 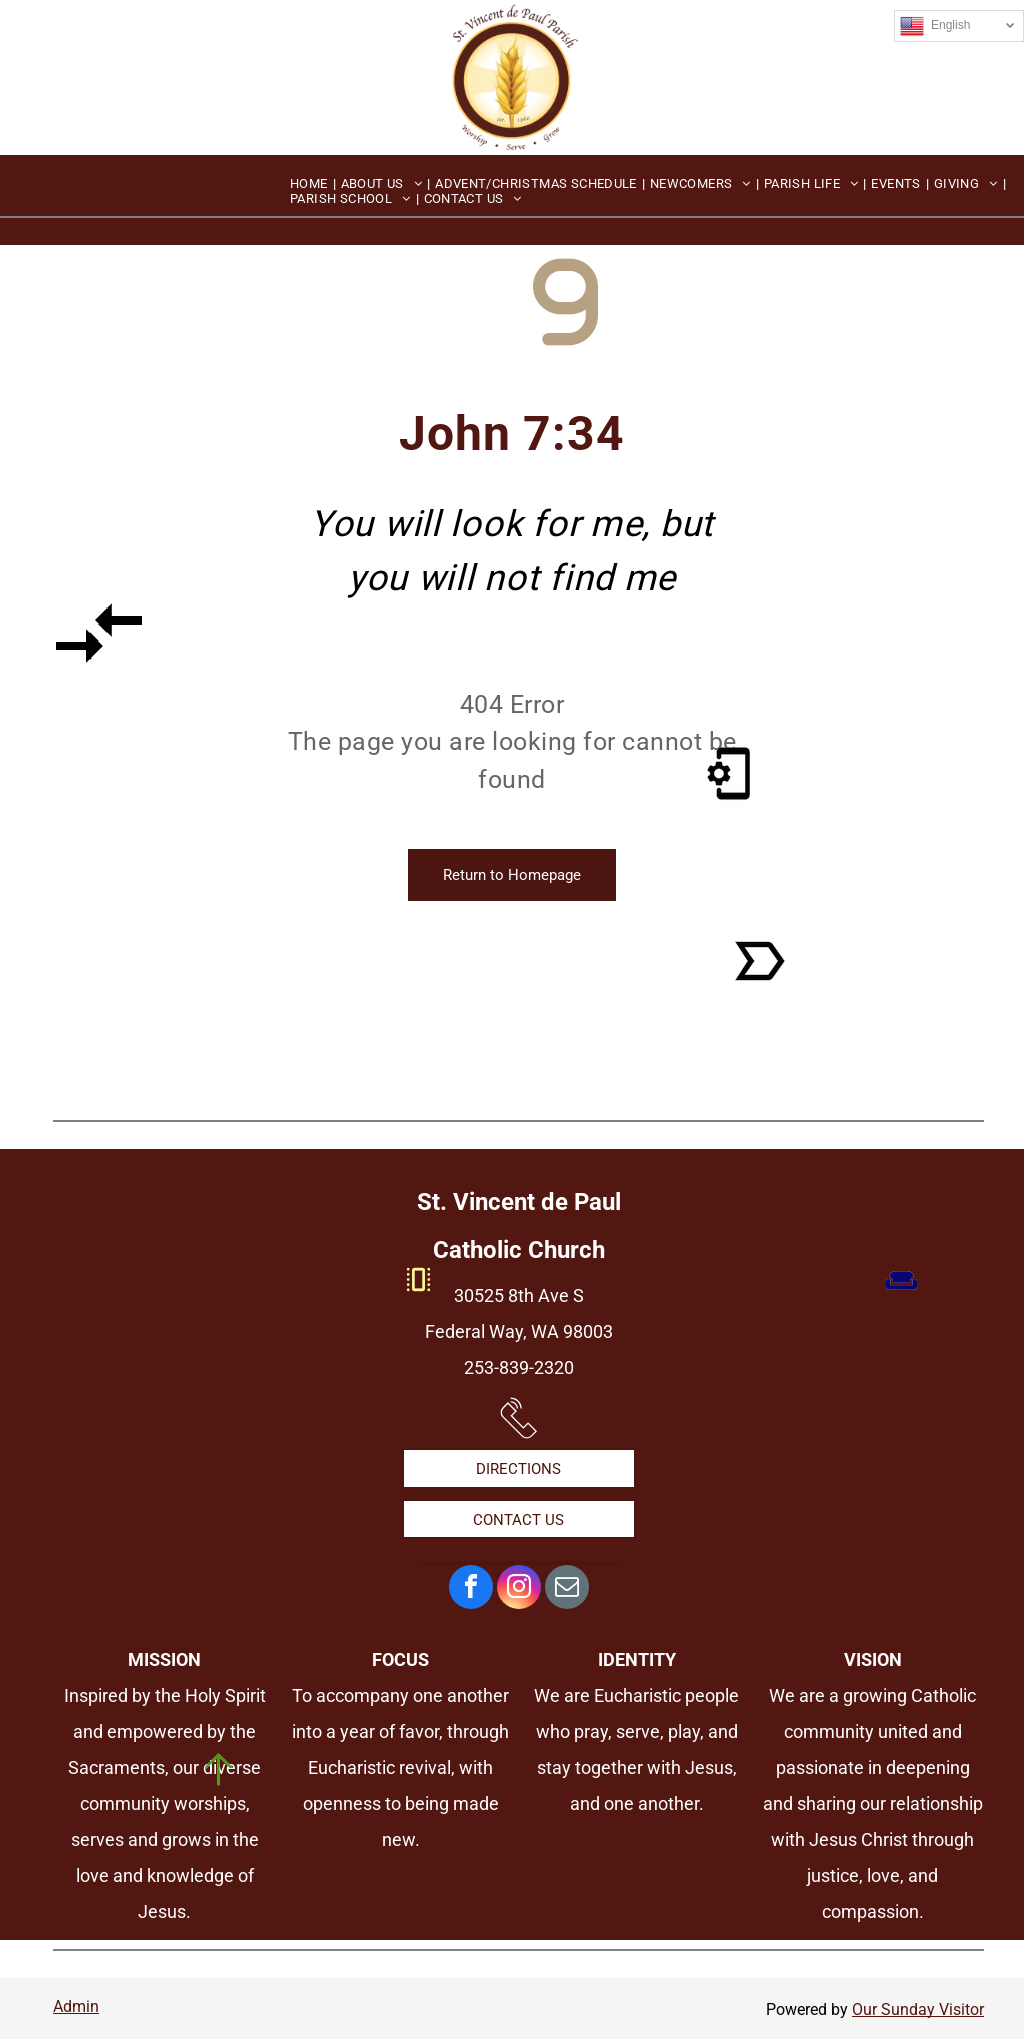 What do you see at coordinates (99, 633) in the screenshot?
I see `compare two items or selections` at bounding box center [99, 633].